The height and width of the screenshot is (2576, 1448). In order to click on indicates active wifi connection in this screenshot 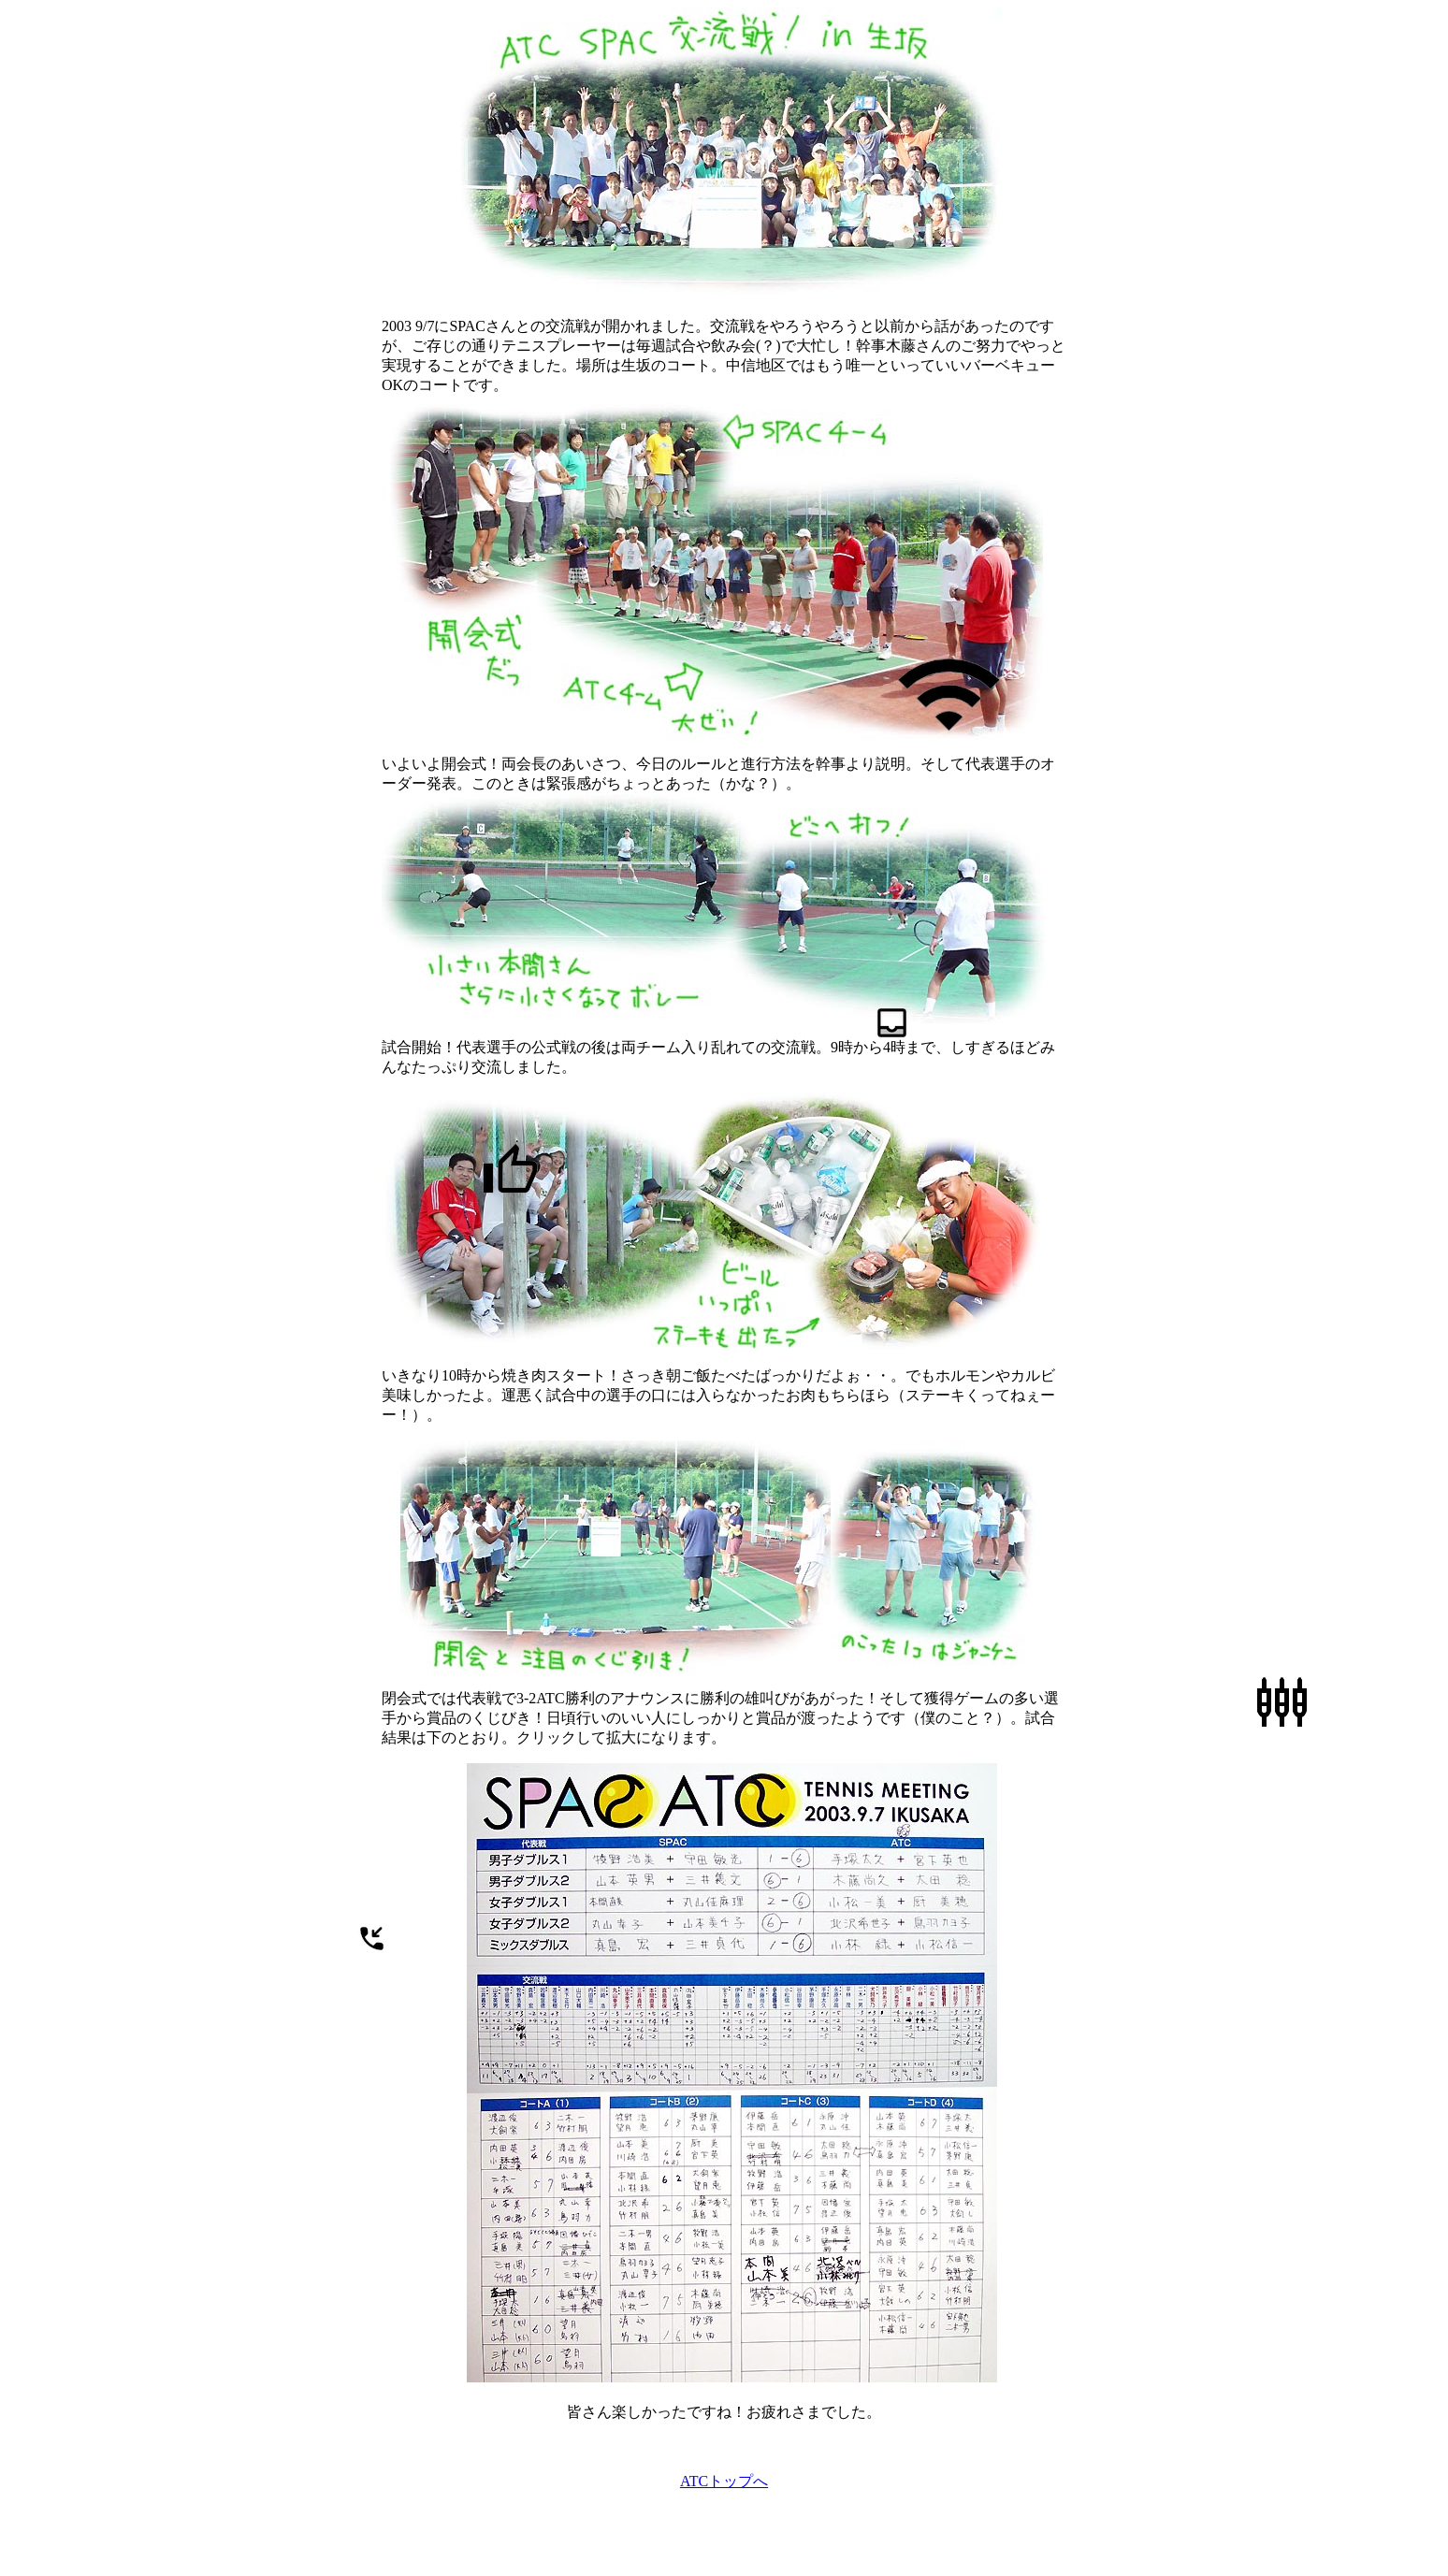, I will do `click(948, 693)`.